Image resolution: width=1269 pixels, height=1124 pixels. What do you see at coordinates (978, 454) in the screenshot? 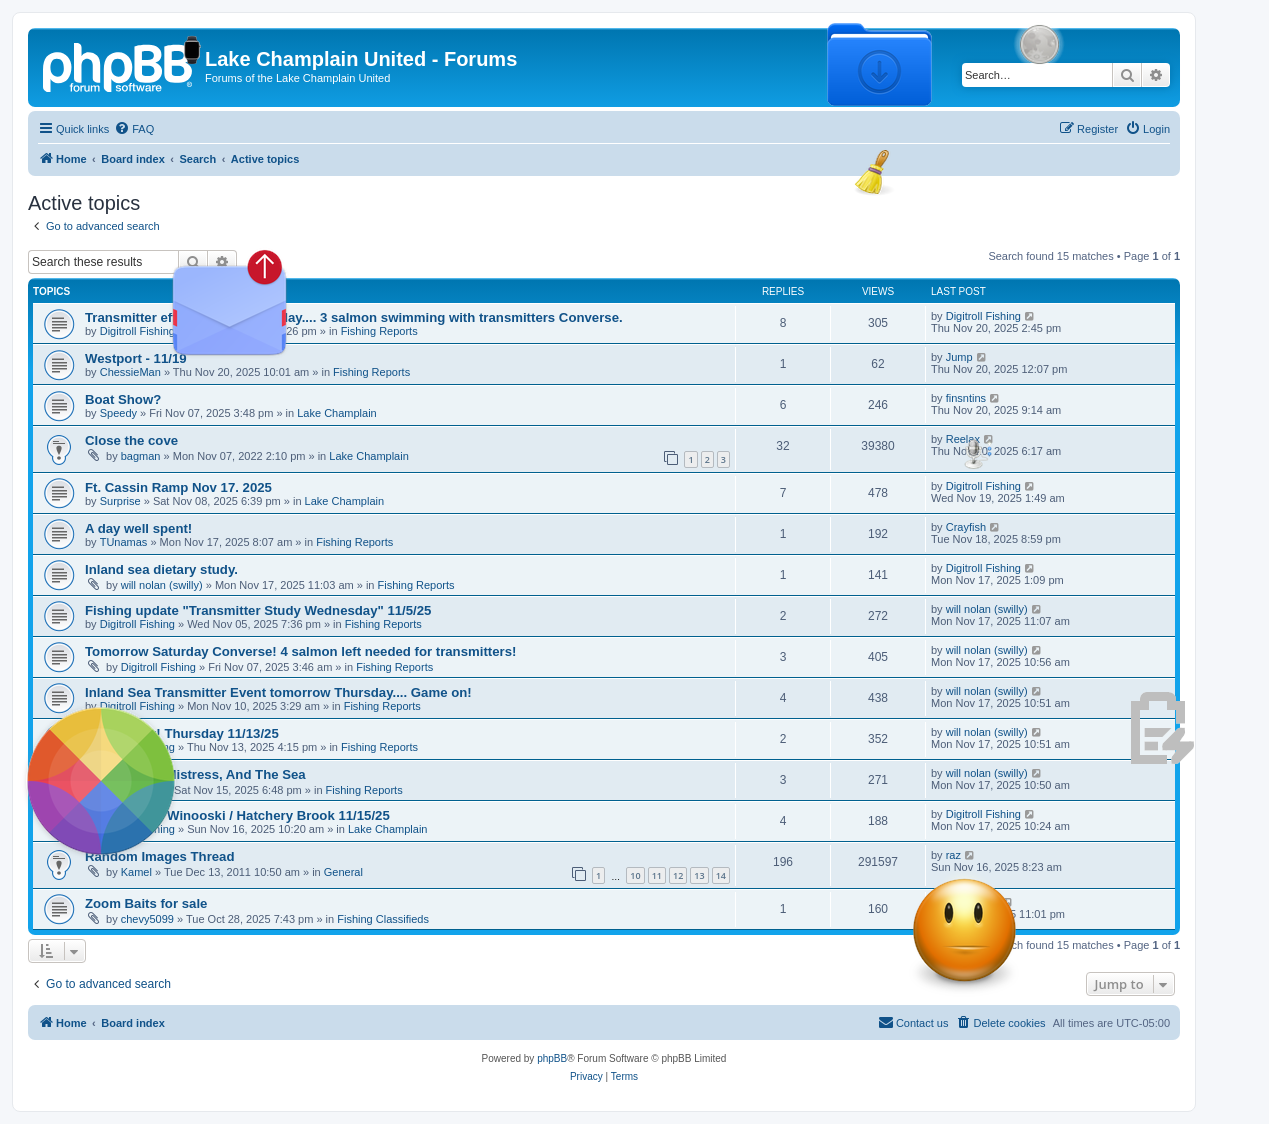
I see `microphone input at medium sensitivity level` at bounding box center [978, 454].